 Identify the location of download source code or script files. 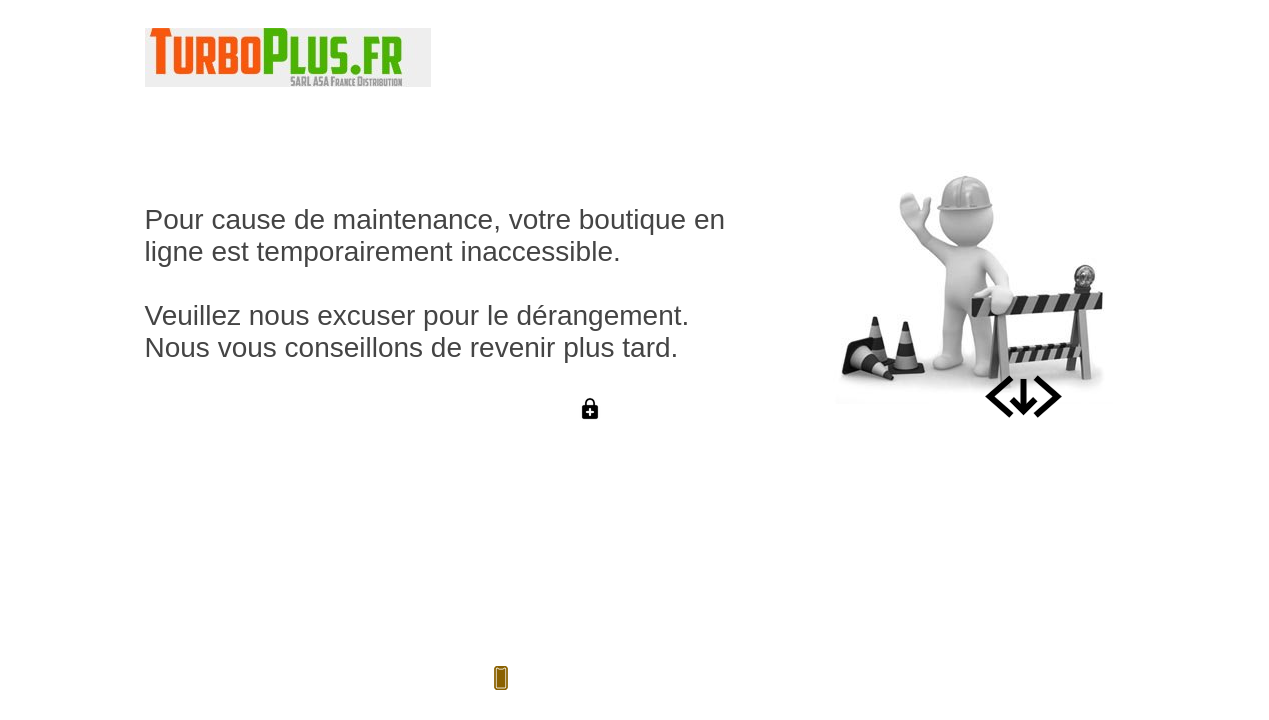
(1023, 396).